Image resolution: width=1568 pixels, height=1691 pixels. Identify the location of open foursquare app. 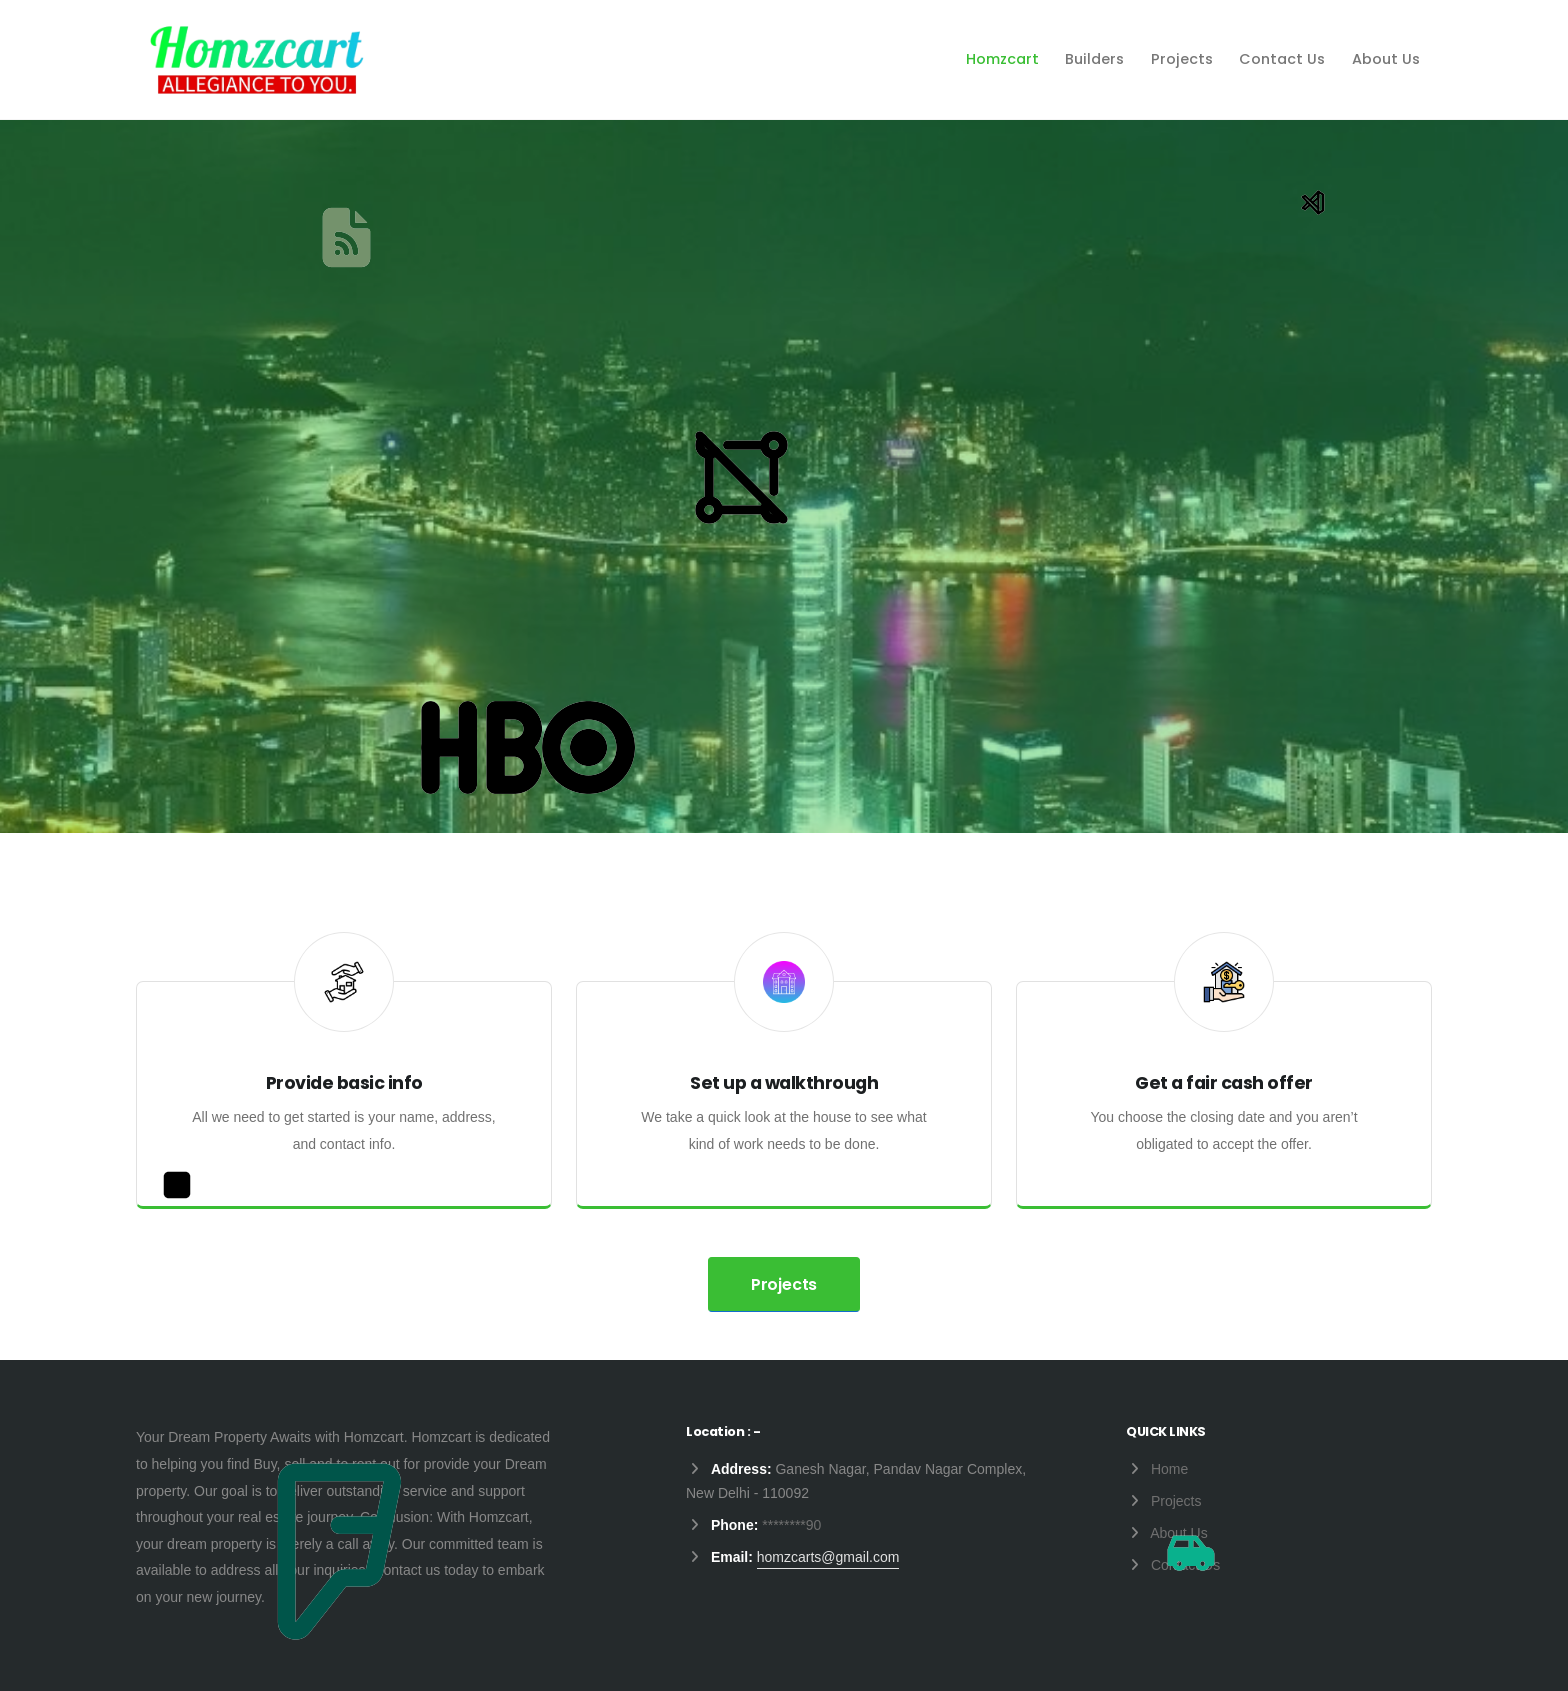
(339, 1551).